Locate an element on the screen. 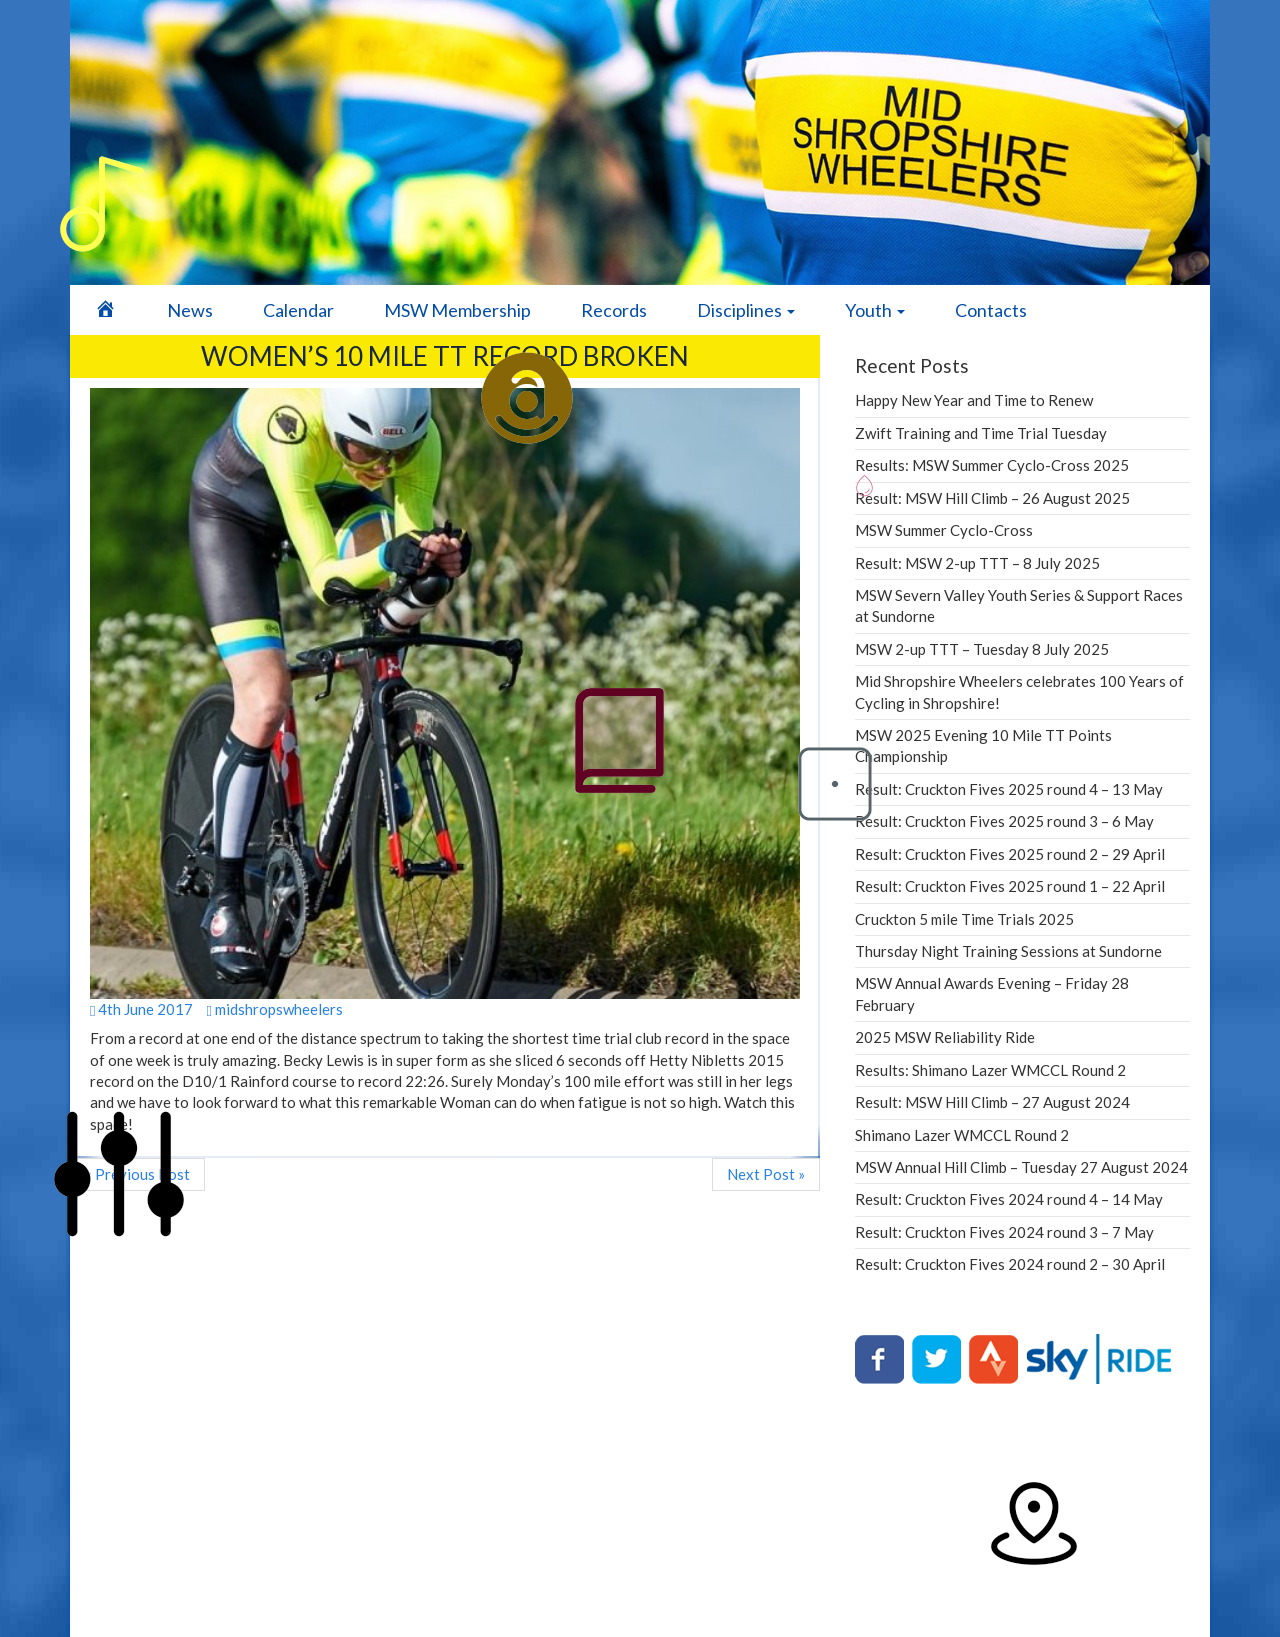 The height and width of the screenshot is (1637, 1280). adjust water or hydration settings is located at coordinates (864, 486).